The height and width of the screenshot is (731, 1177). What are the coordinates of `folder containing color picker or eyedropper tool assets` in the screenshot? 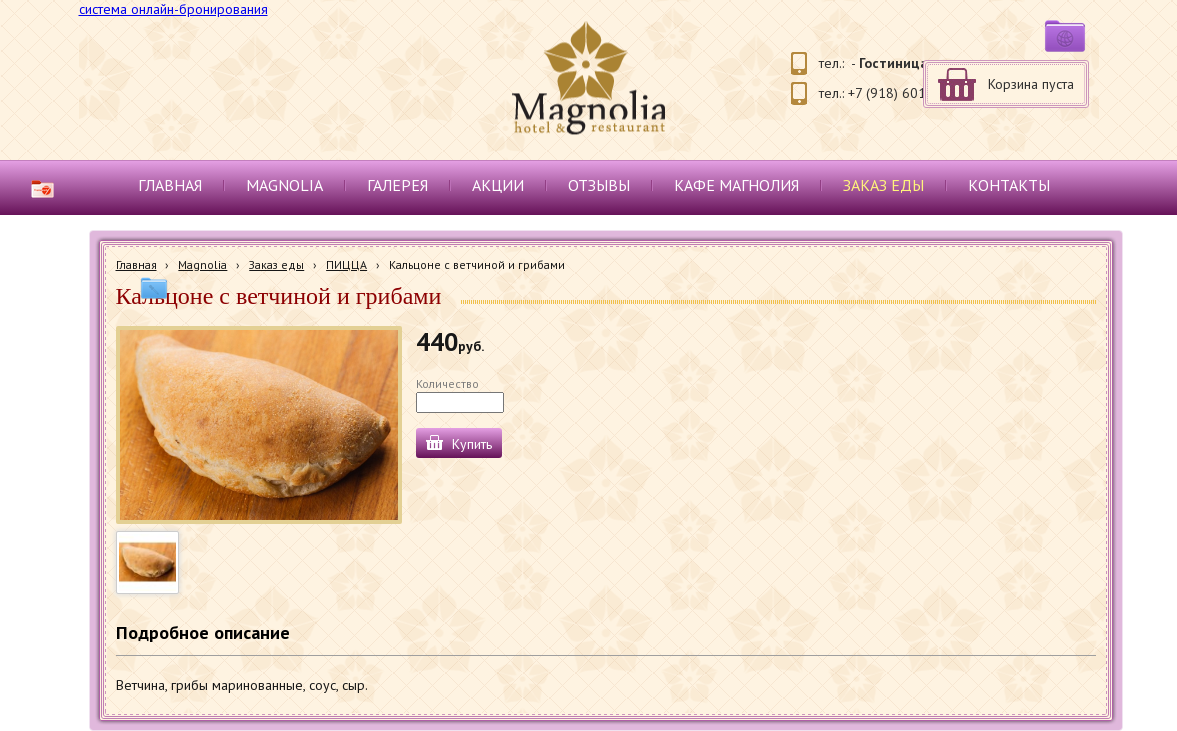 It's located at (154, 288).